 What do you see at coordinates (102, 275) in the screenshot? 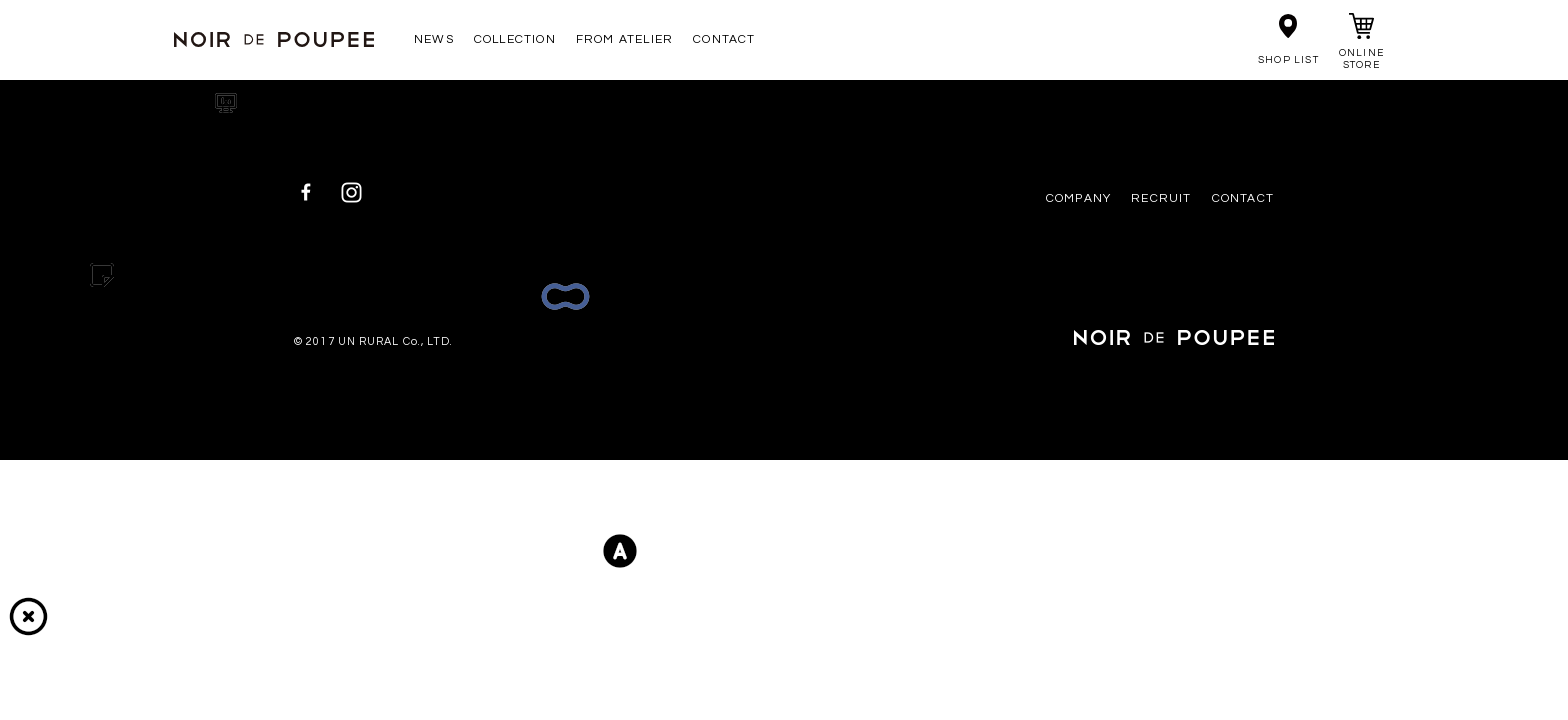
I see `create a new note` at bounding box center [102, 275].